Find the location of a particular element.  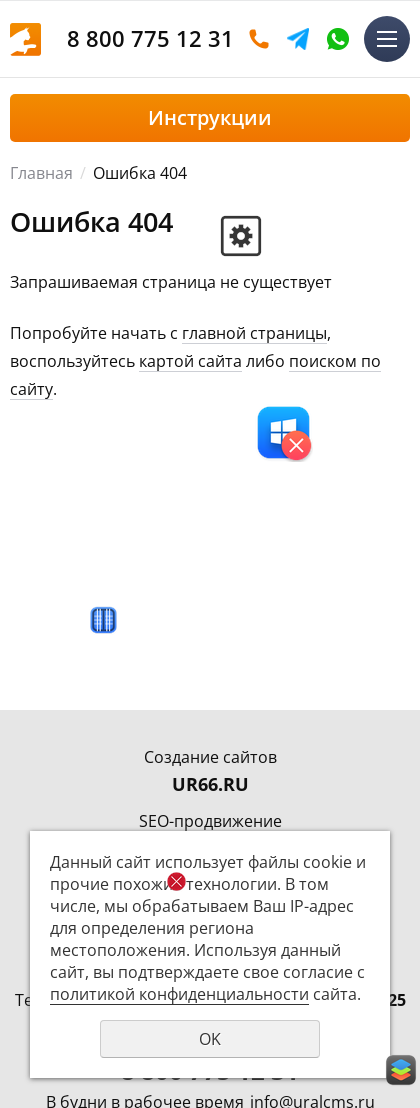

indicates a file or item that cannot be read or accessed is located at coordinates (176, 881).